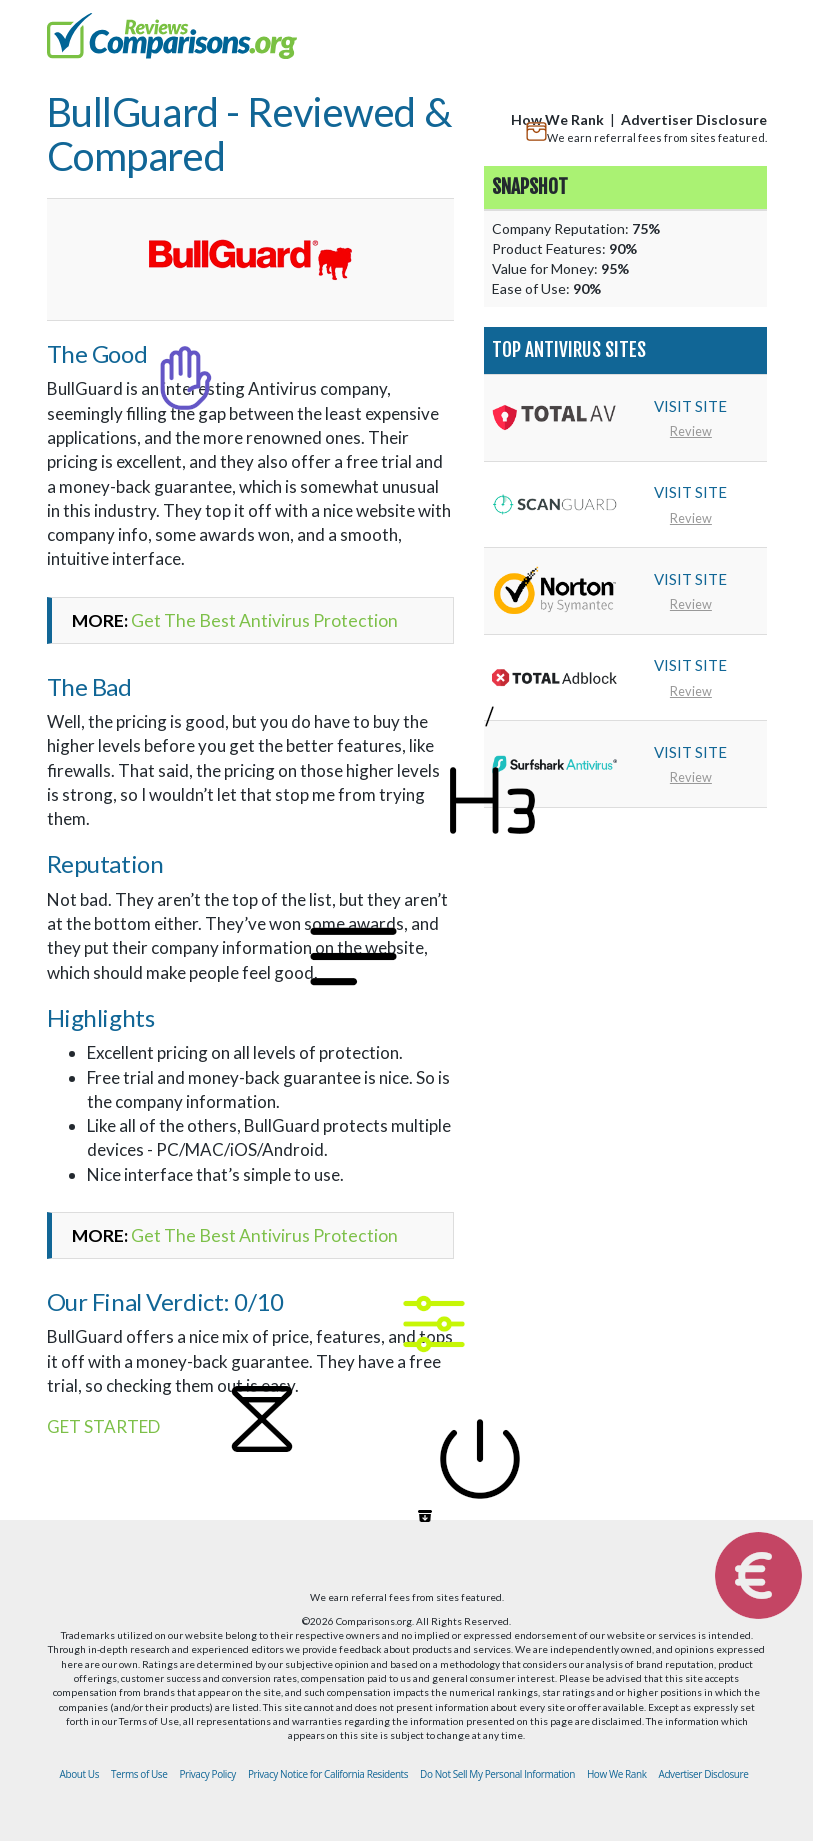 The image size is (813, 1842). What do you see at coordinates (353, 956) in the screenshot?
I see `open navigation menu` at bounding box center [353, 956].